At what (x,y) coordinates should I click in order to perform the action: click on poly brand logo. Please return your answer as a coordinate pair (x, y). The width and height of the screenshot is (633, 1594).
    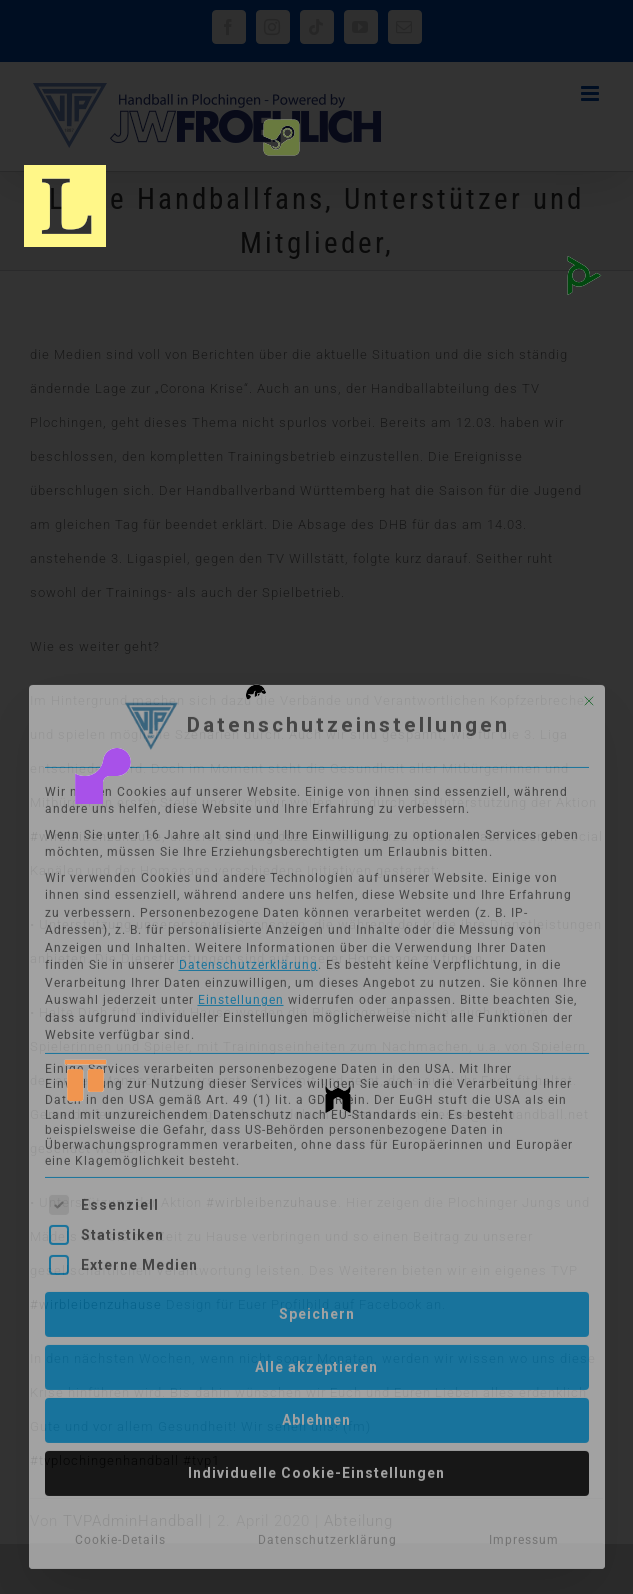
    Looking at the image, I should click on (584, 275).